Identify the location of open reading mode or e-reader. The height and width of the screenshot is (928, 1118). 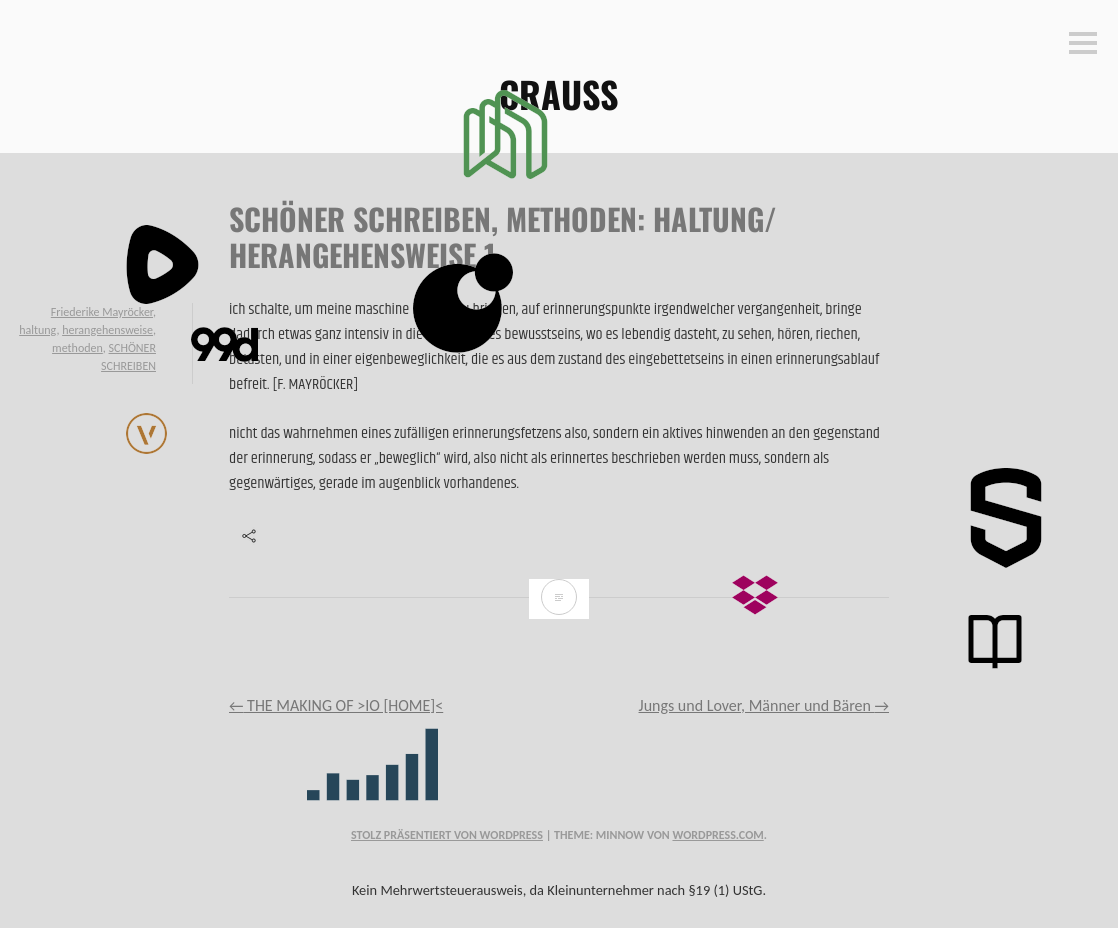
(995, 639).